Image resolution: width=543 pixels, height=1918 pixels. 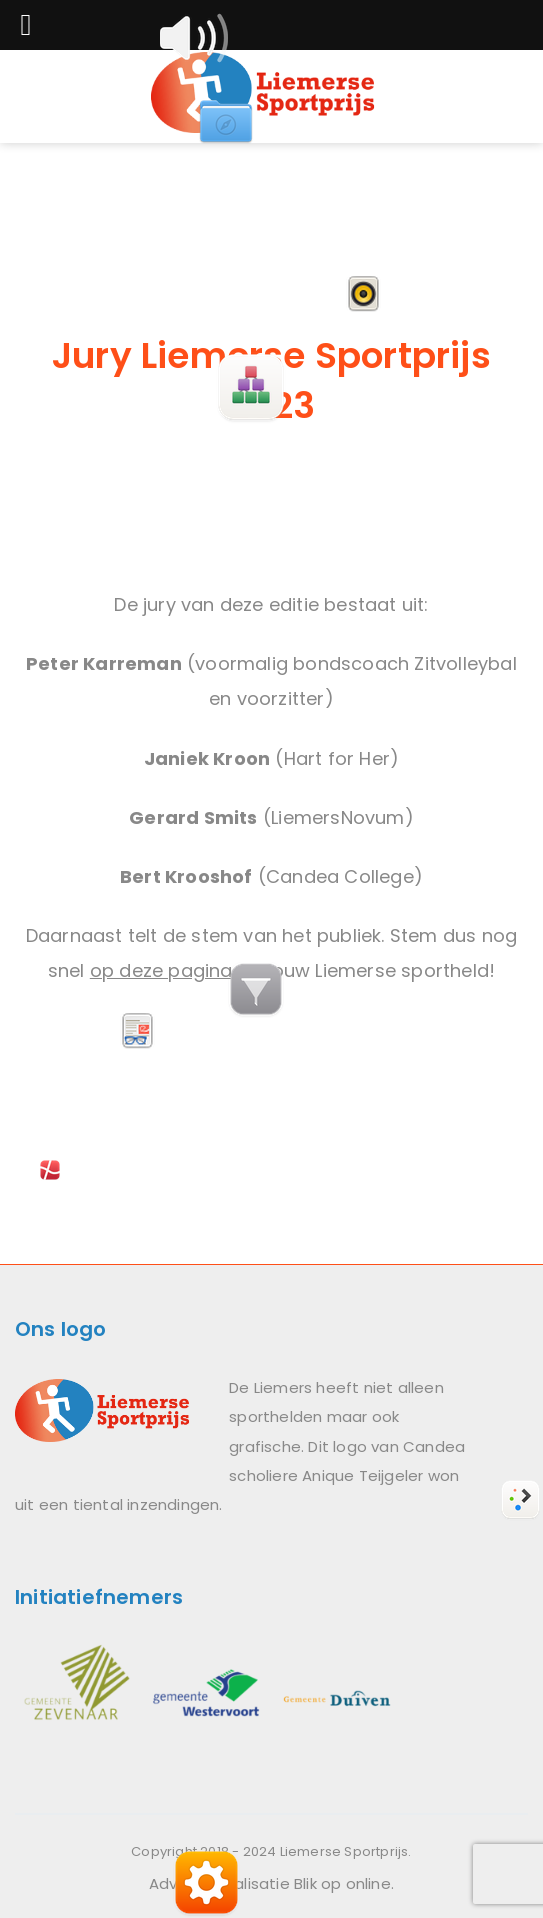 I want to click on open aptana studio IDE, so click(x=206, y=1882).